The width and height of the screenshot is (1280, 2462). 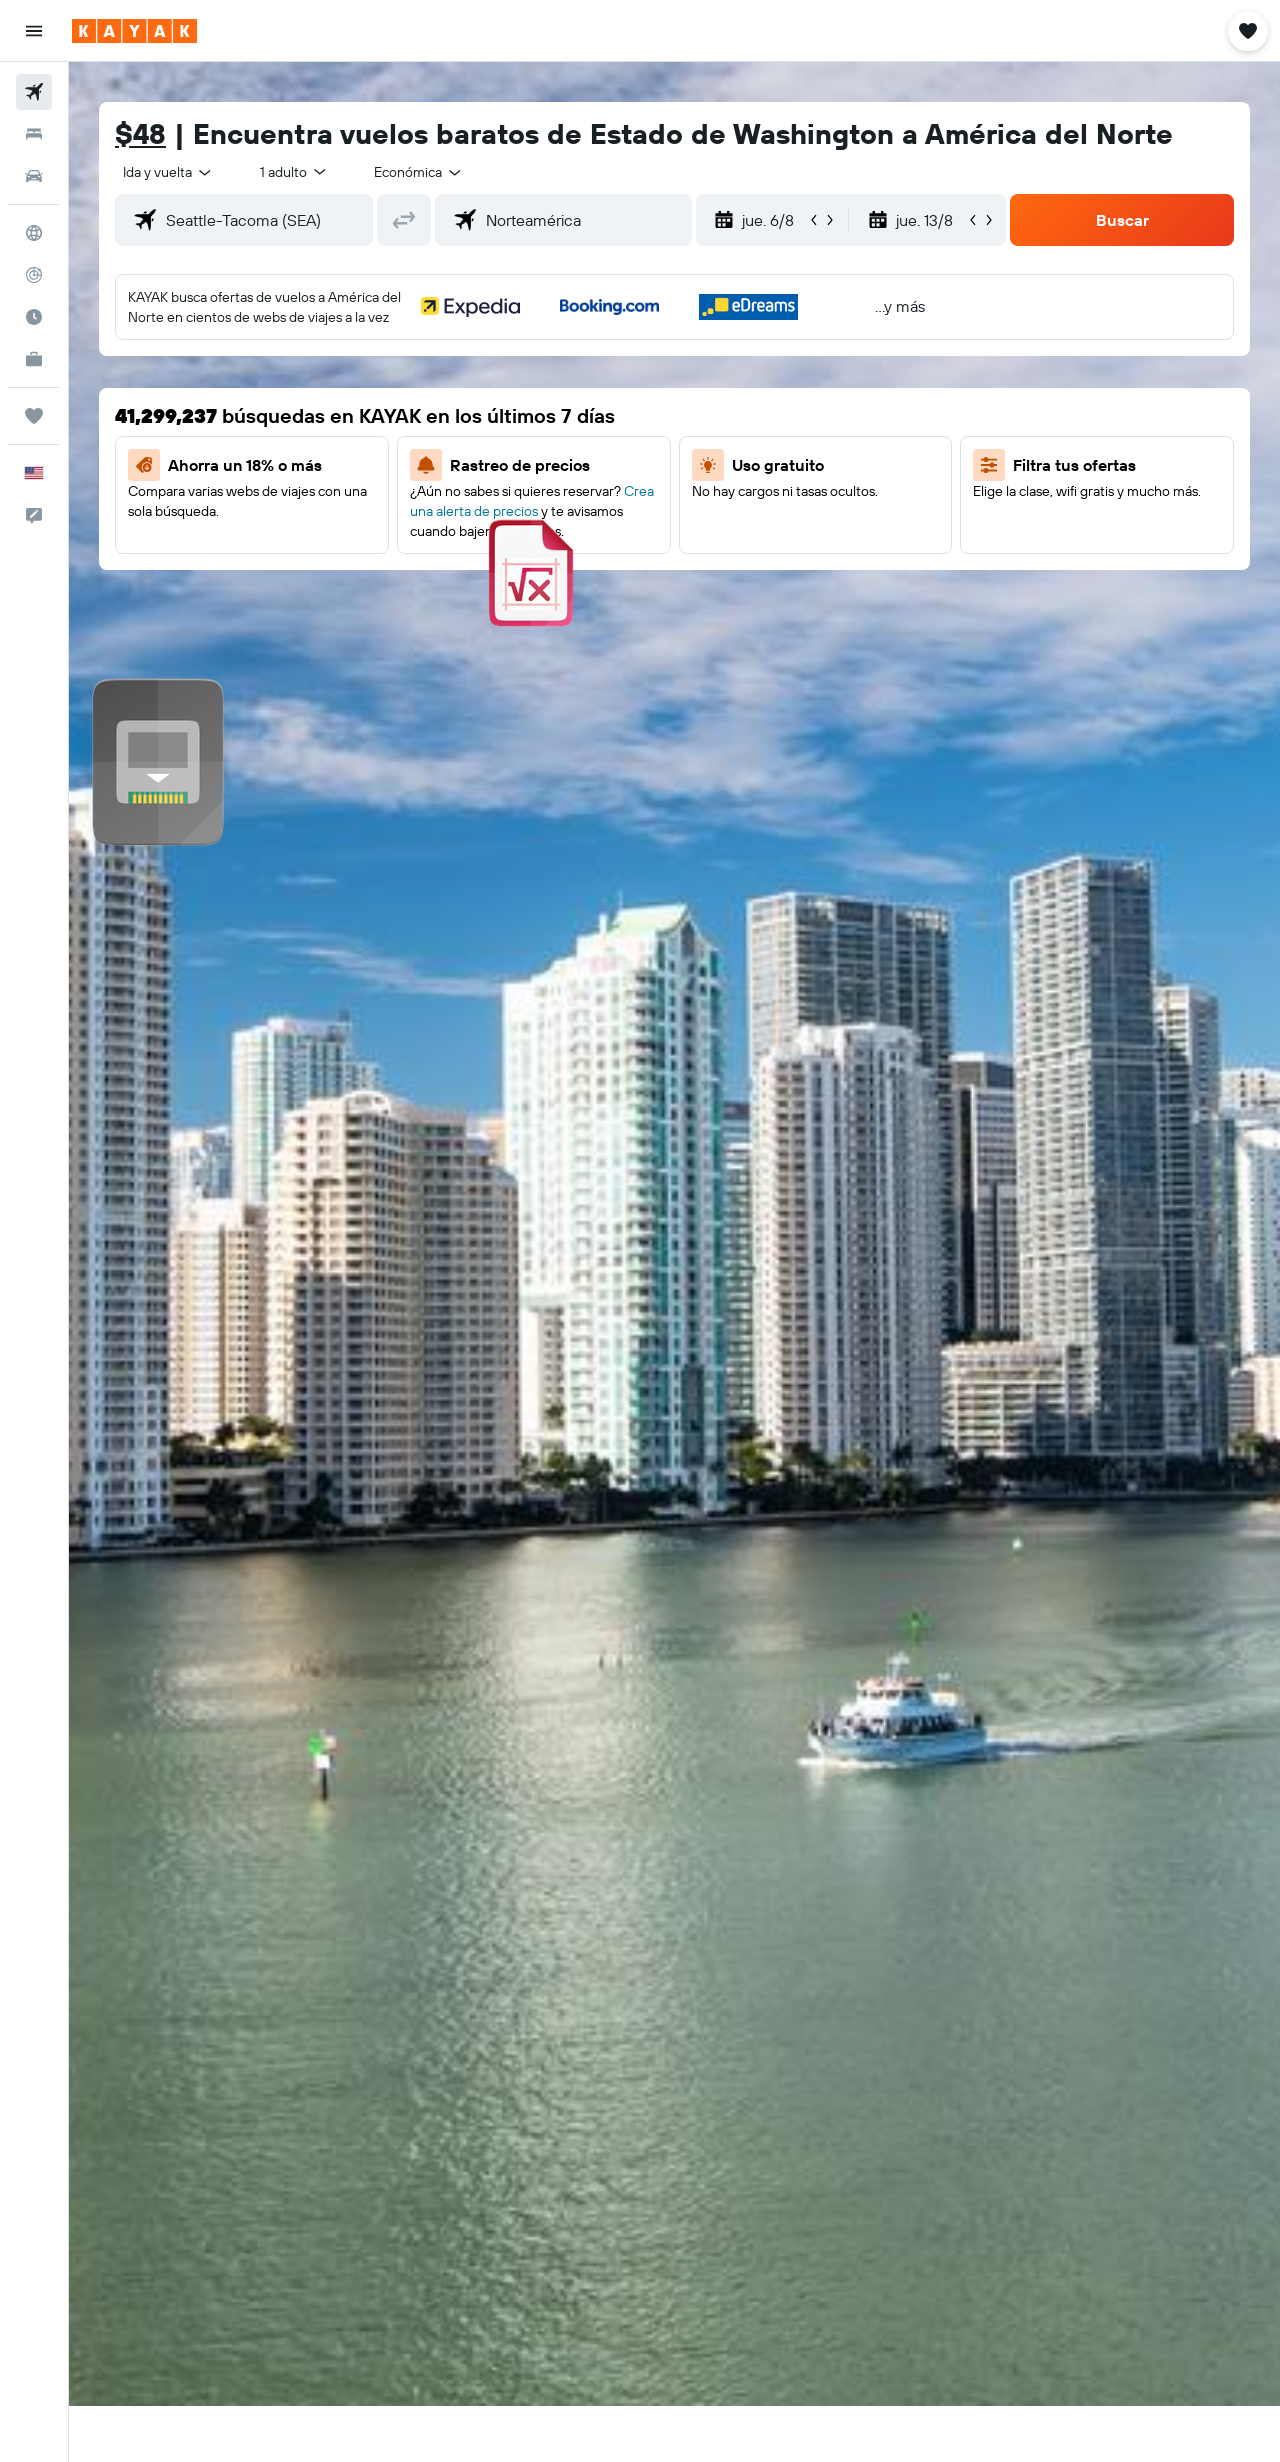 What do you see at coordinates (158, 762) in the screenshot?
I see `game boy advance ROM file` at bounding box center [158, 762].